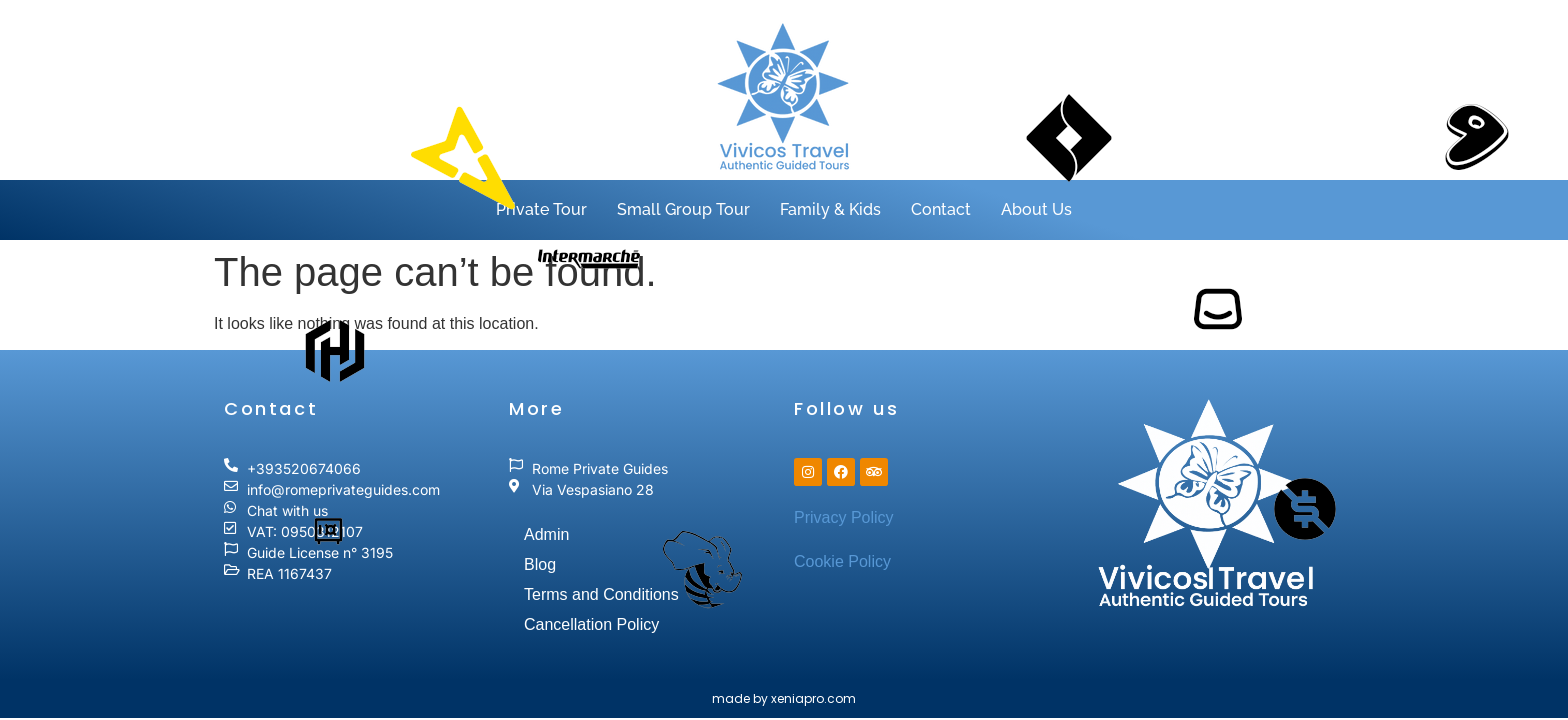  Describe the element at coordinates (335, 351) in the screenshot. I see `HashiCorp company logo` at that location.